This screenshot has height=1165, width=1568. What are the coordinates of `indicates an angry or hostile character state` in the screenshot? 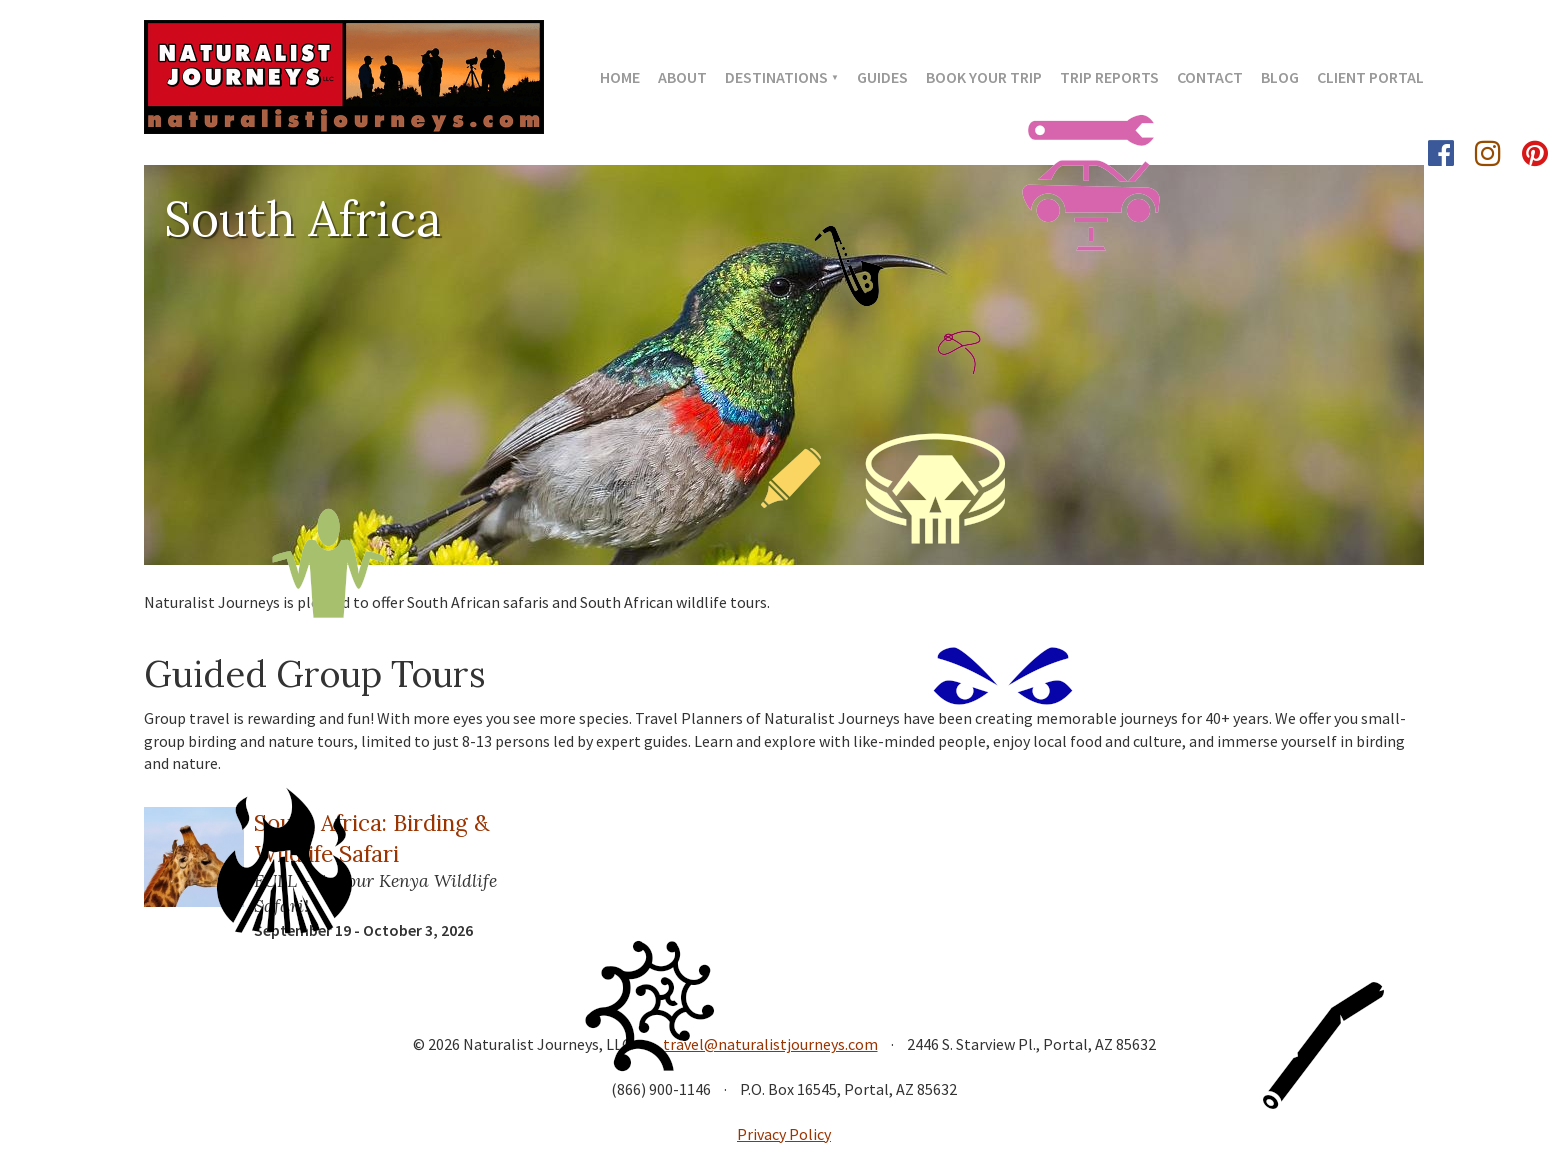 It's located at (1003, 679).